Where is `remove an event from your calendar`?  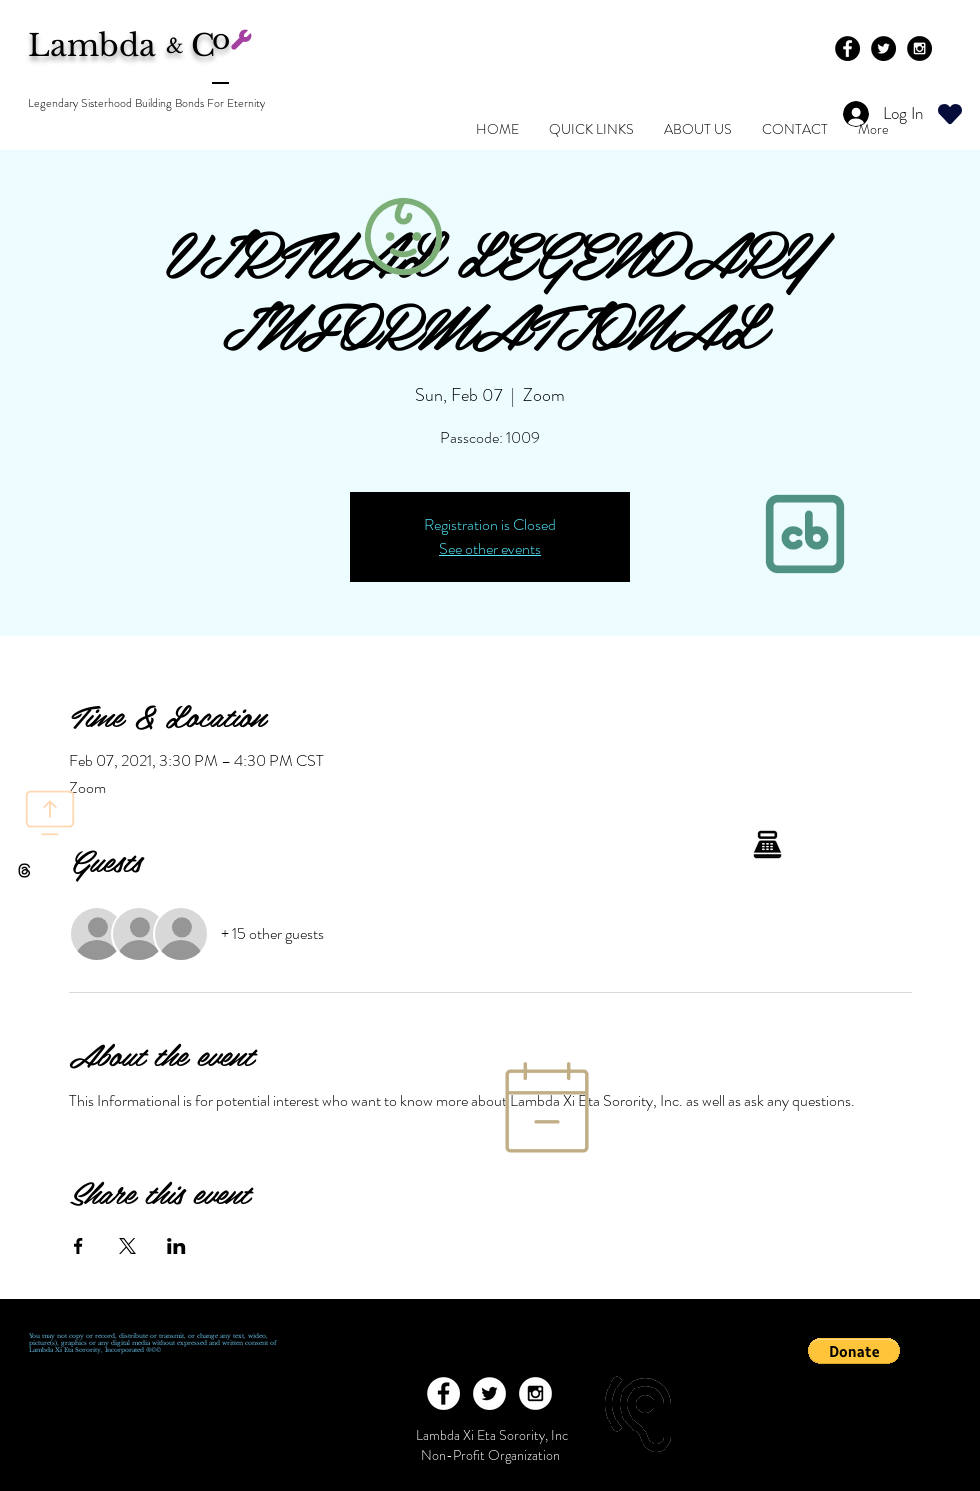
remove an event from your calendar is located at coordinates (547, 1111).